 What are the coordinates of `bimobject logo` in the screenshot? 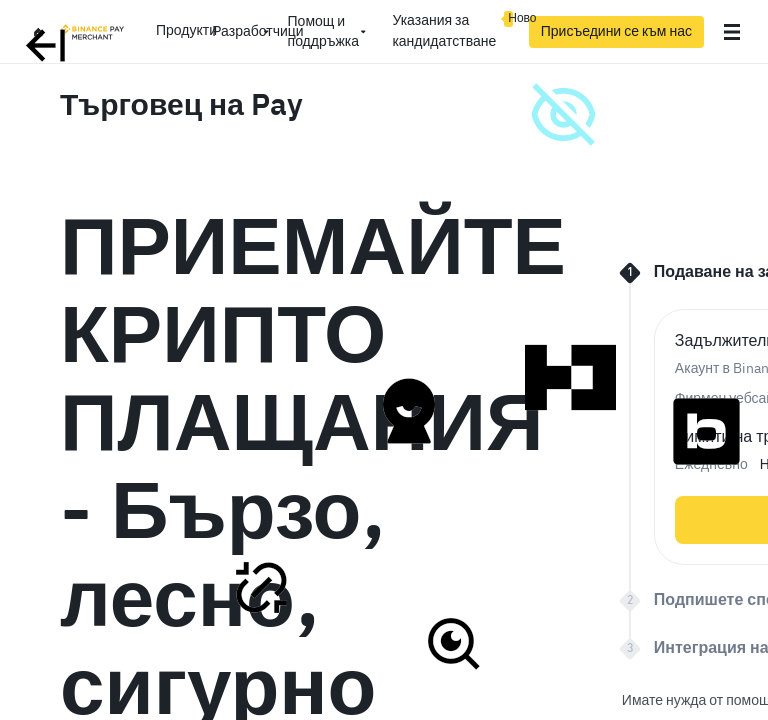 It's located at (706, 431).